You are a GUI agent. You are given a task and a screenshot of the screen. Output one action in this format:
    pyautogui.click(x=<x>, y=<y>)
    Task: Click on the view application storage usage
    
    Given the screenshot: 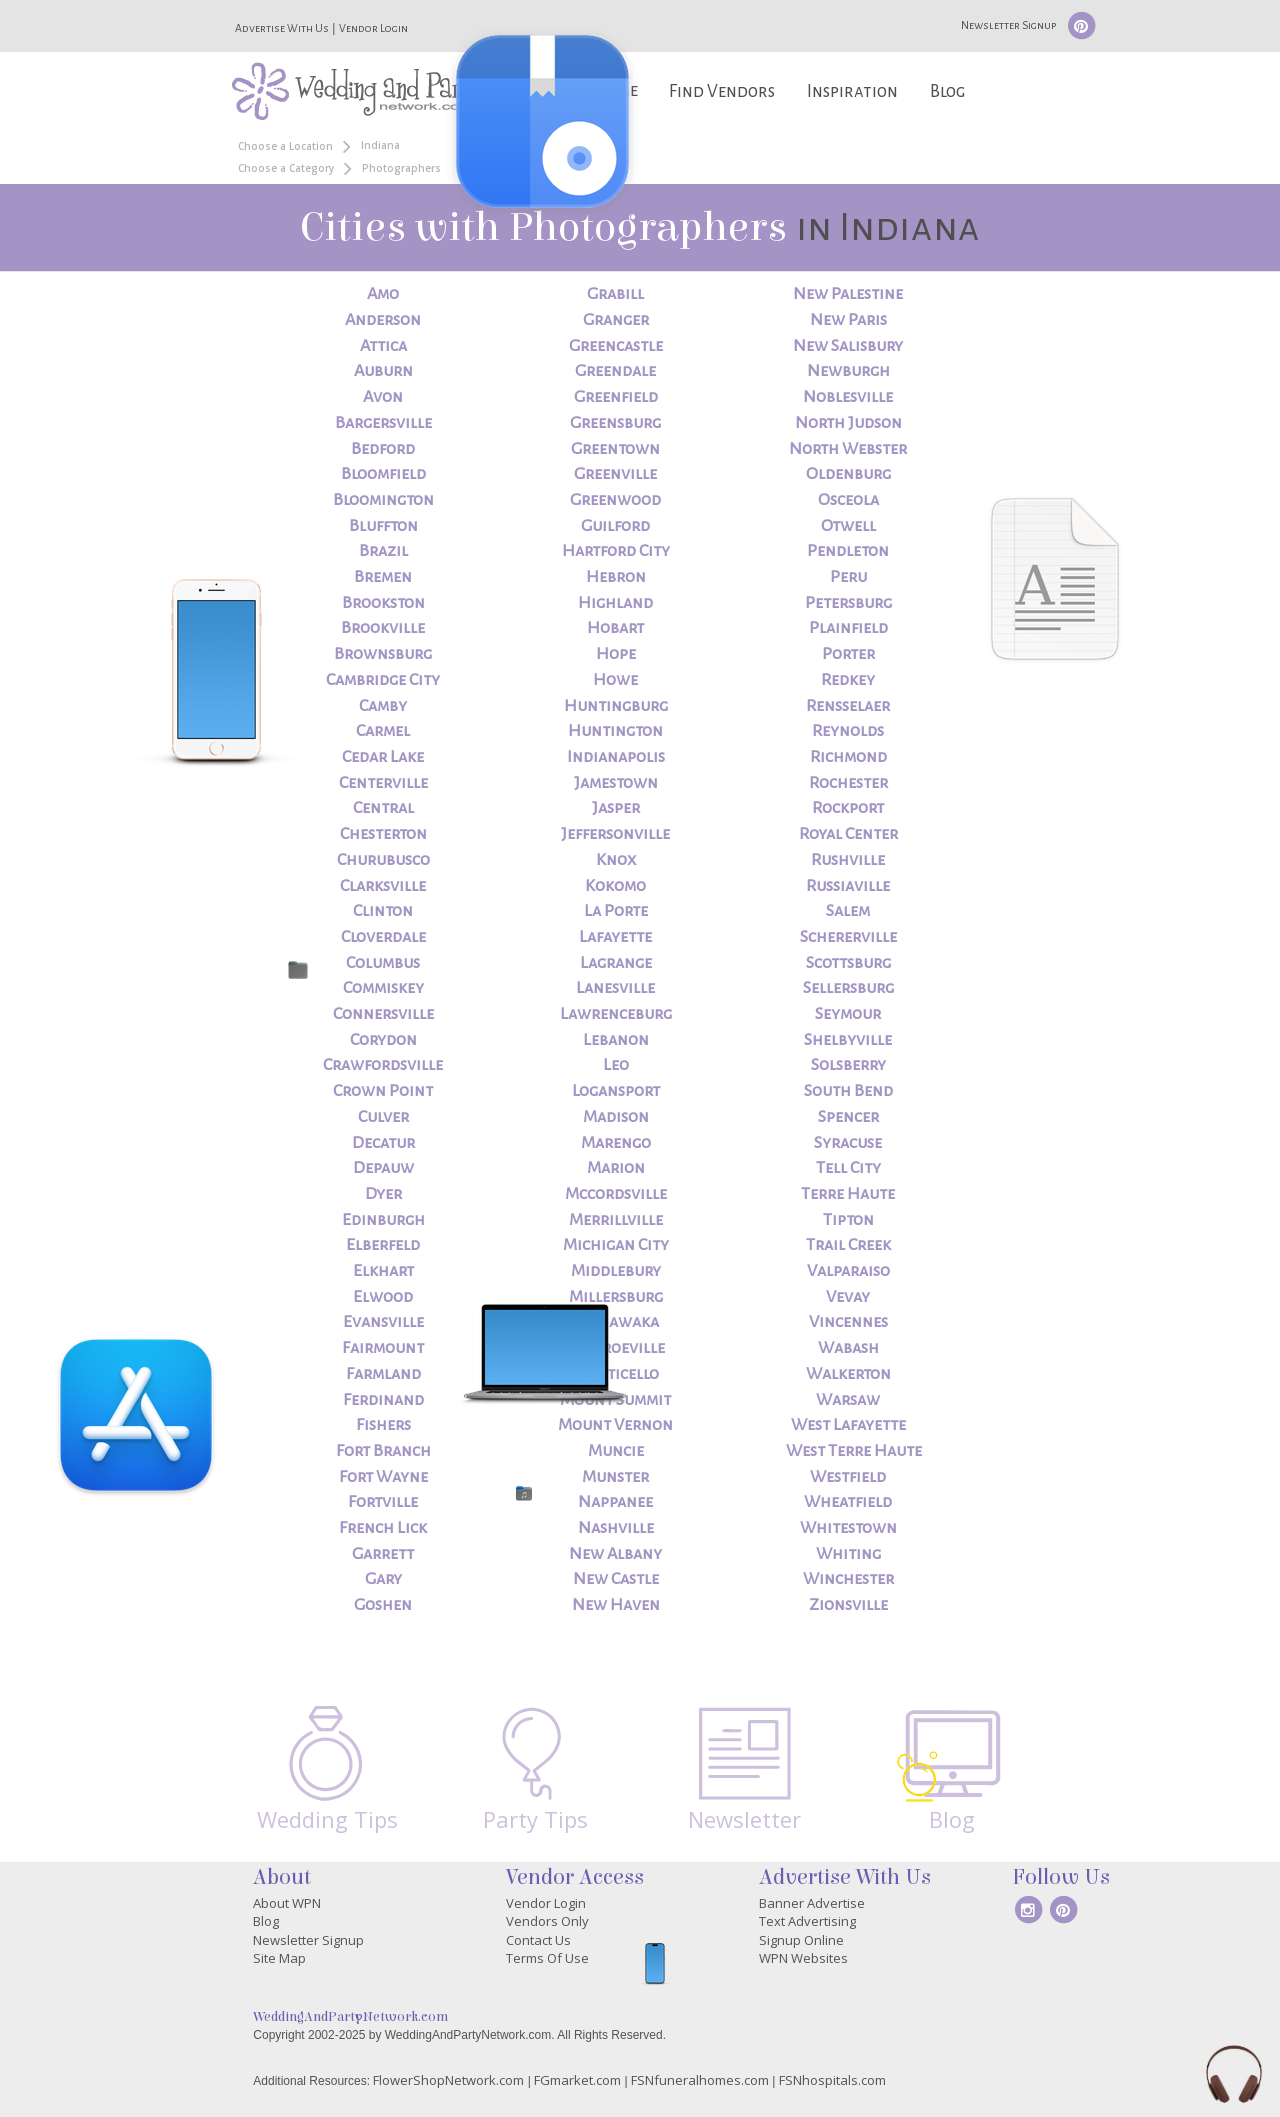 What is the action you would take?
    pyautogui.click(x=136, y=1415)
    